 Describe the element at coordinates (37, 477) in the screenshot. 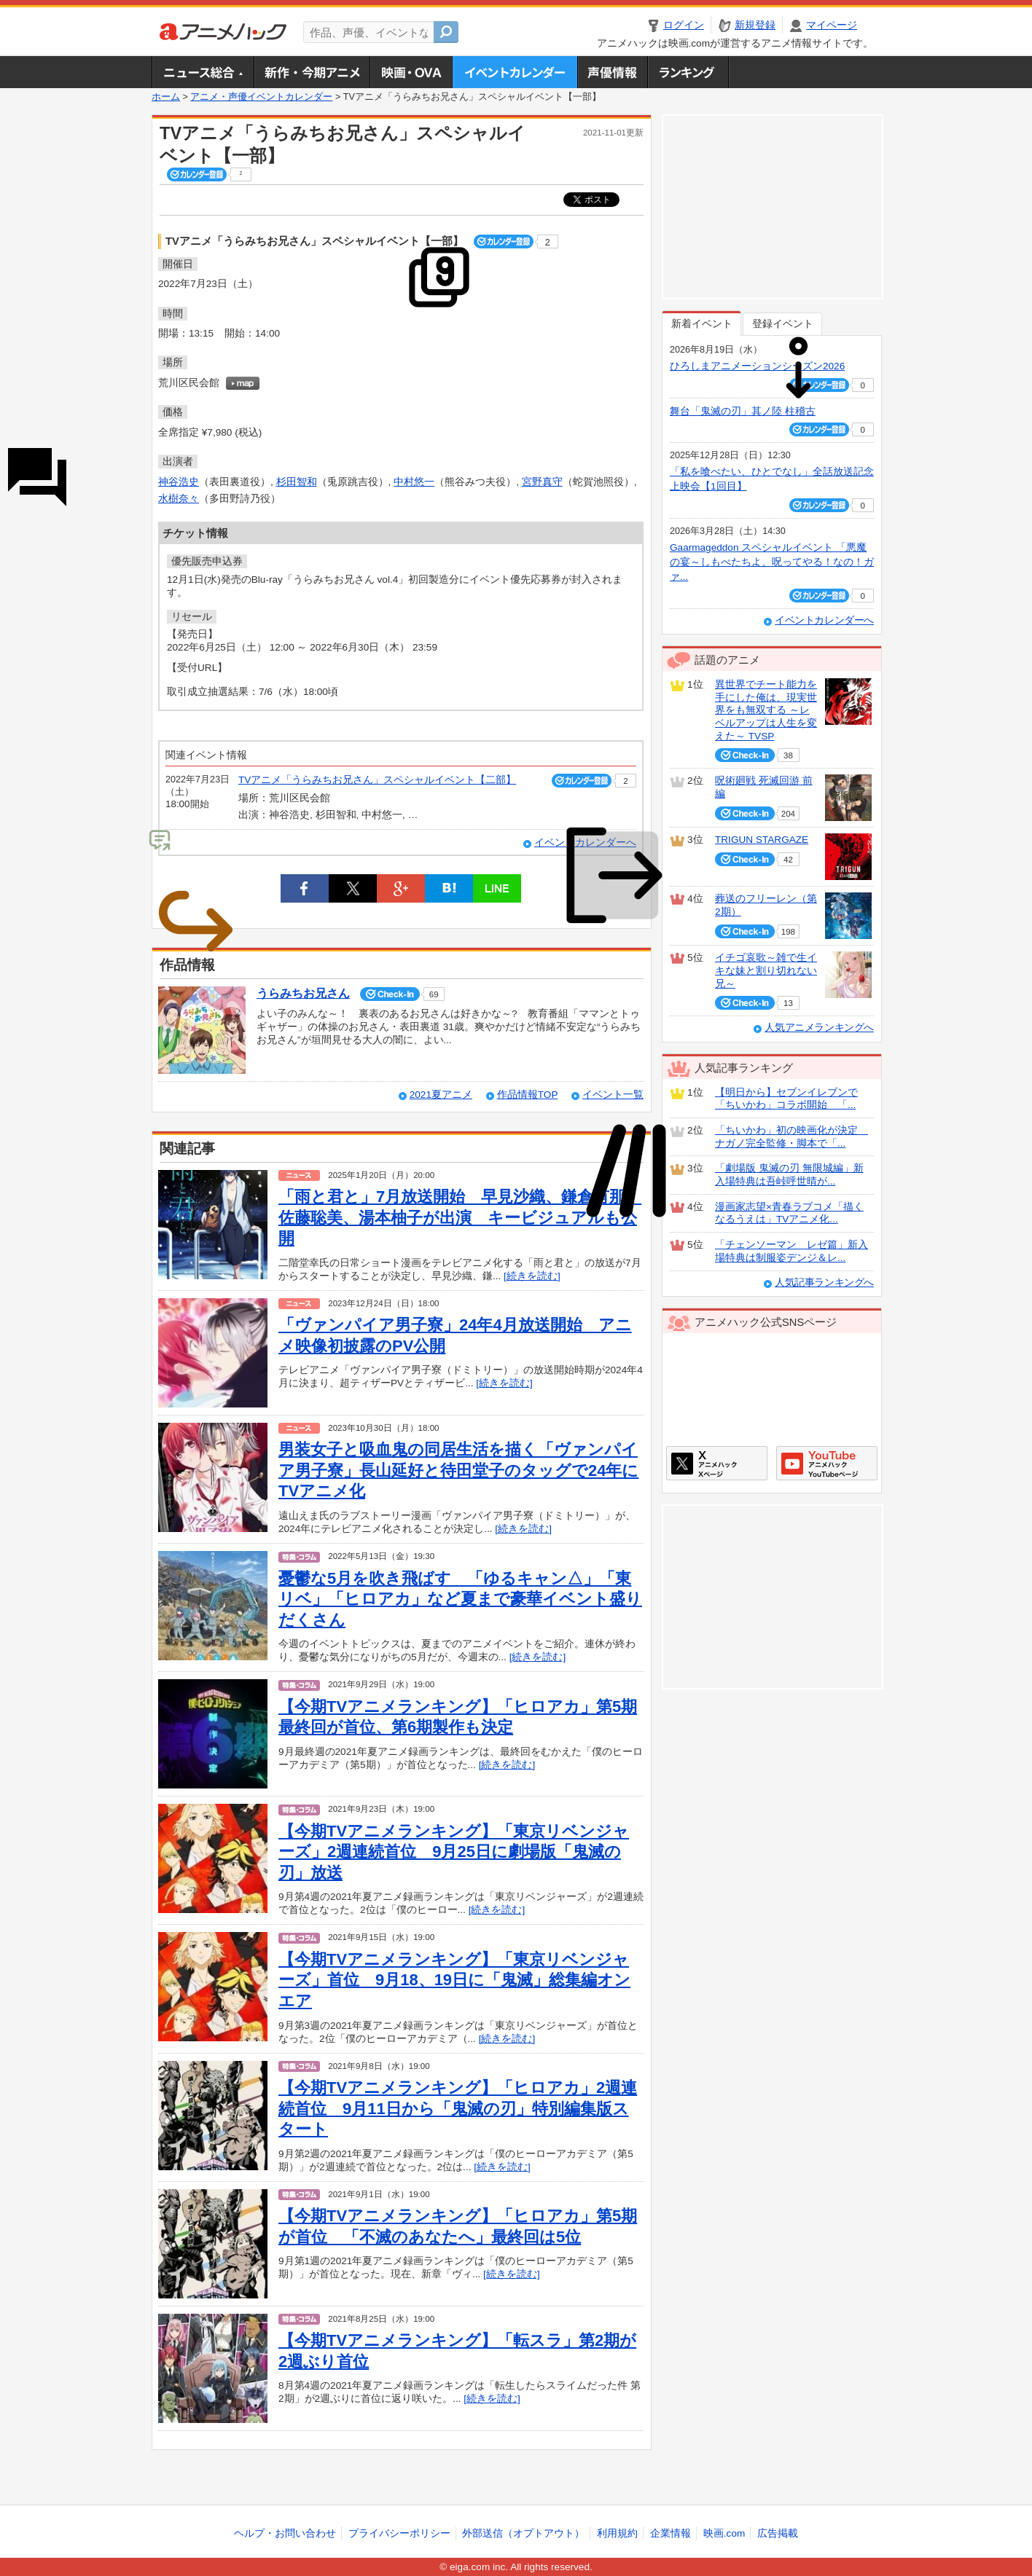

I see `open chat or messaging` at that location.